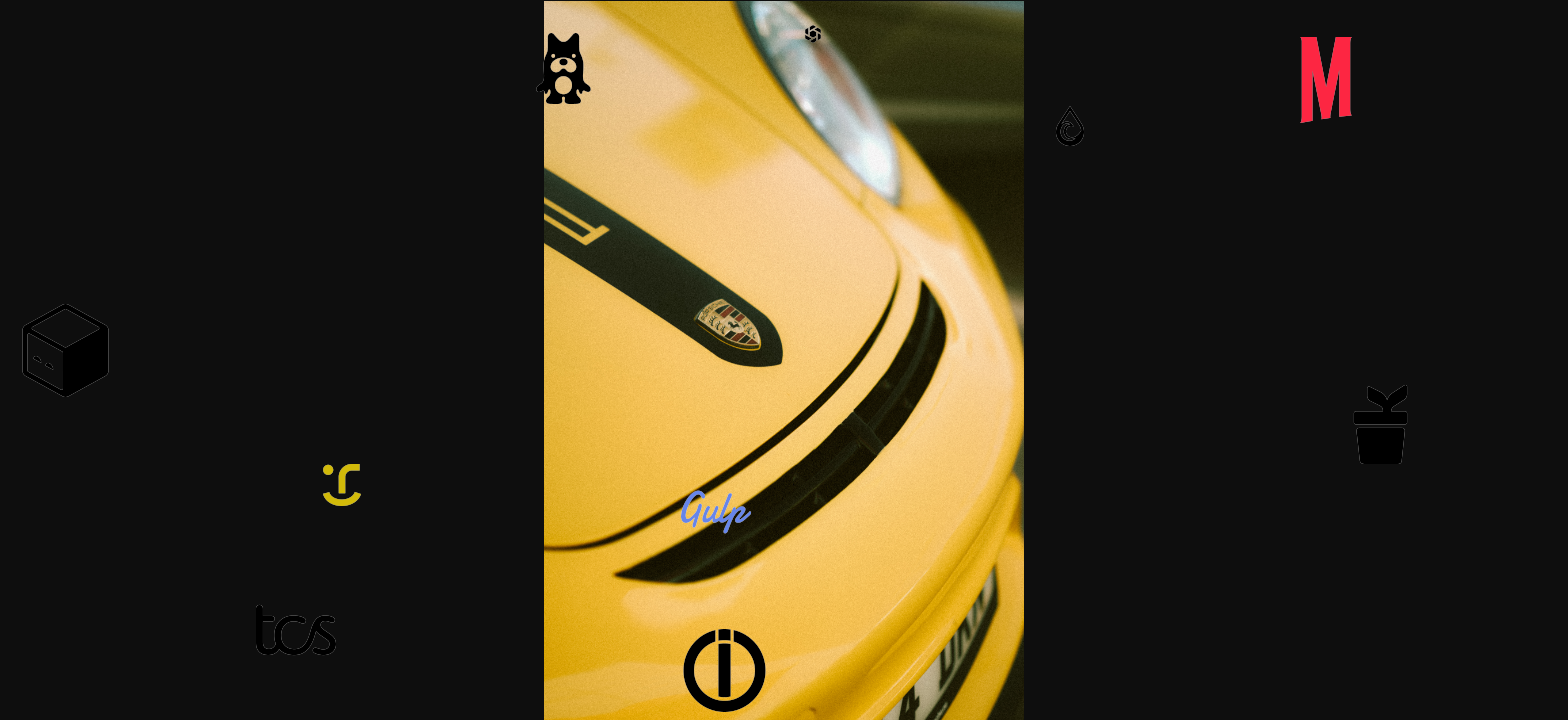 This screenshot has width=1568, height=720. Describe the element at coordinates (813, 34) in the screenshot. I see `SecurityScorecard company logo` at that location.